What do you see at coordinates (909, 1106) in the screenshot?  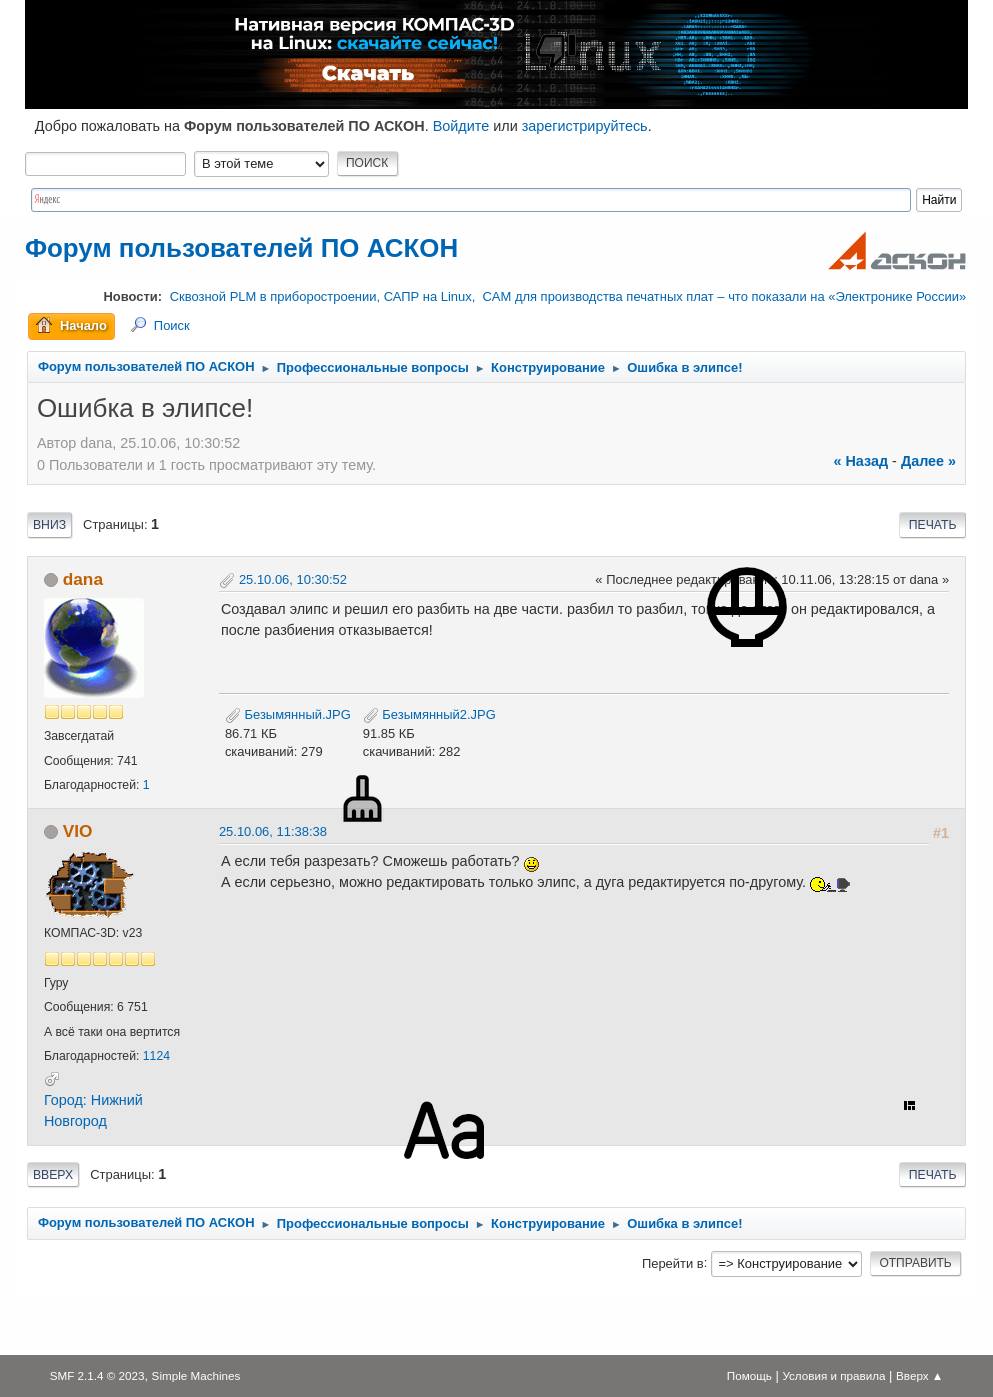 I see `switch to quilt or mosaic view layout` at bounding box center [909, 1106].